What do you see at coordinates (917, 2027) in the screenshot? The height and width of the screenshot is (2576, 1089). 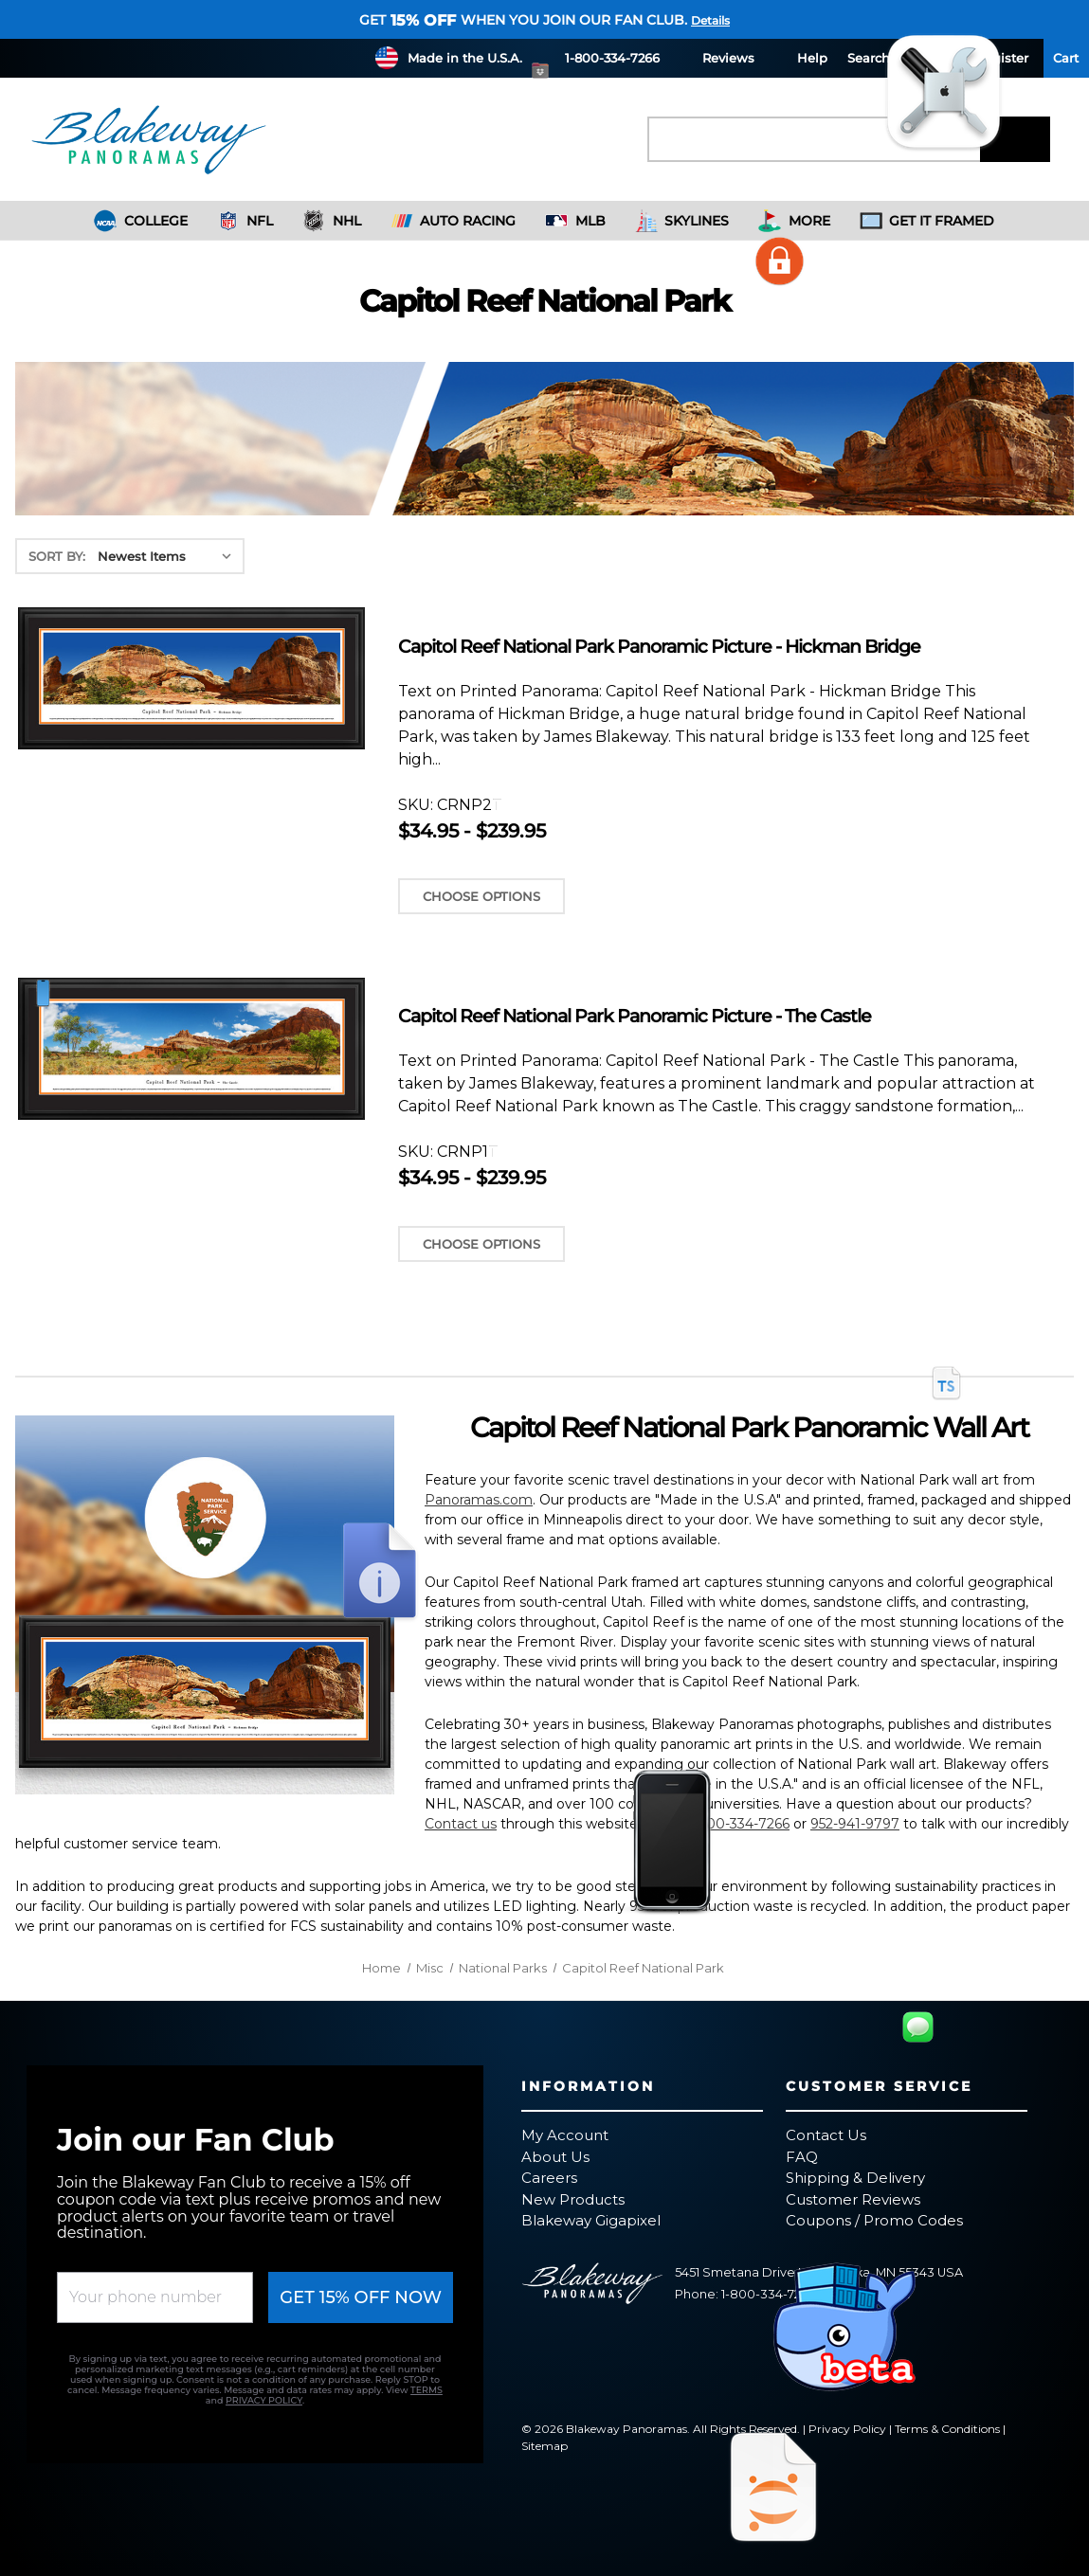 I see `open the messages app` at bounding box center [917, 2027].